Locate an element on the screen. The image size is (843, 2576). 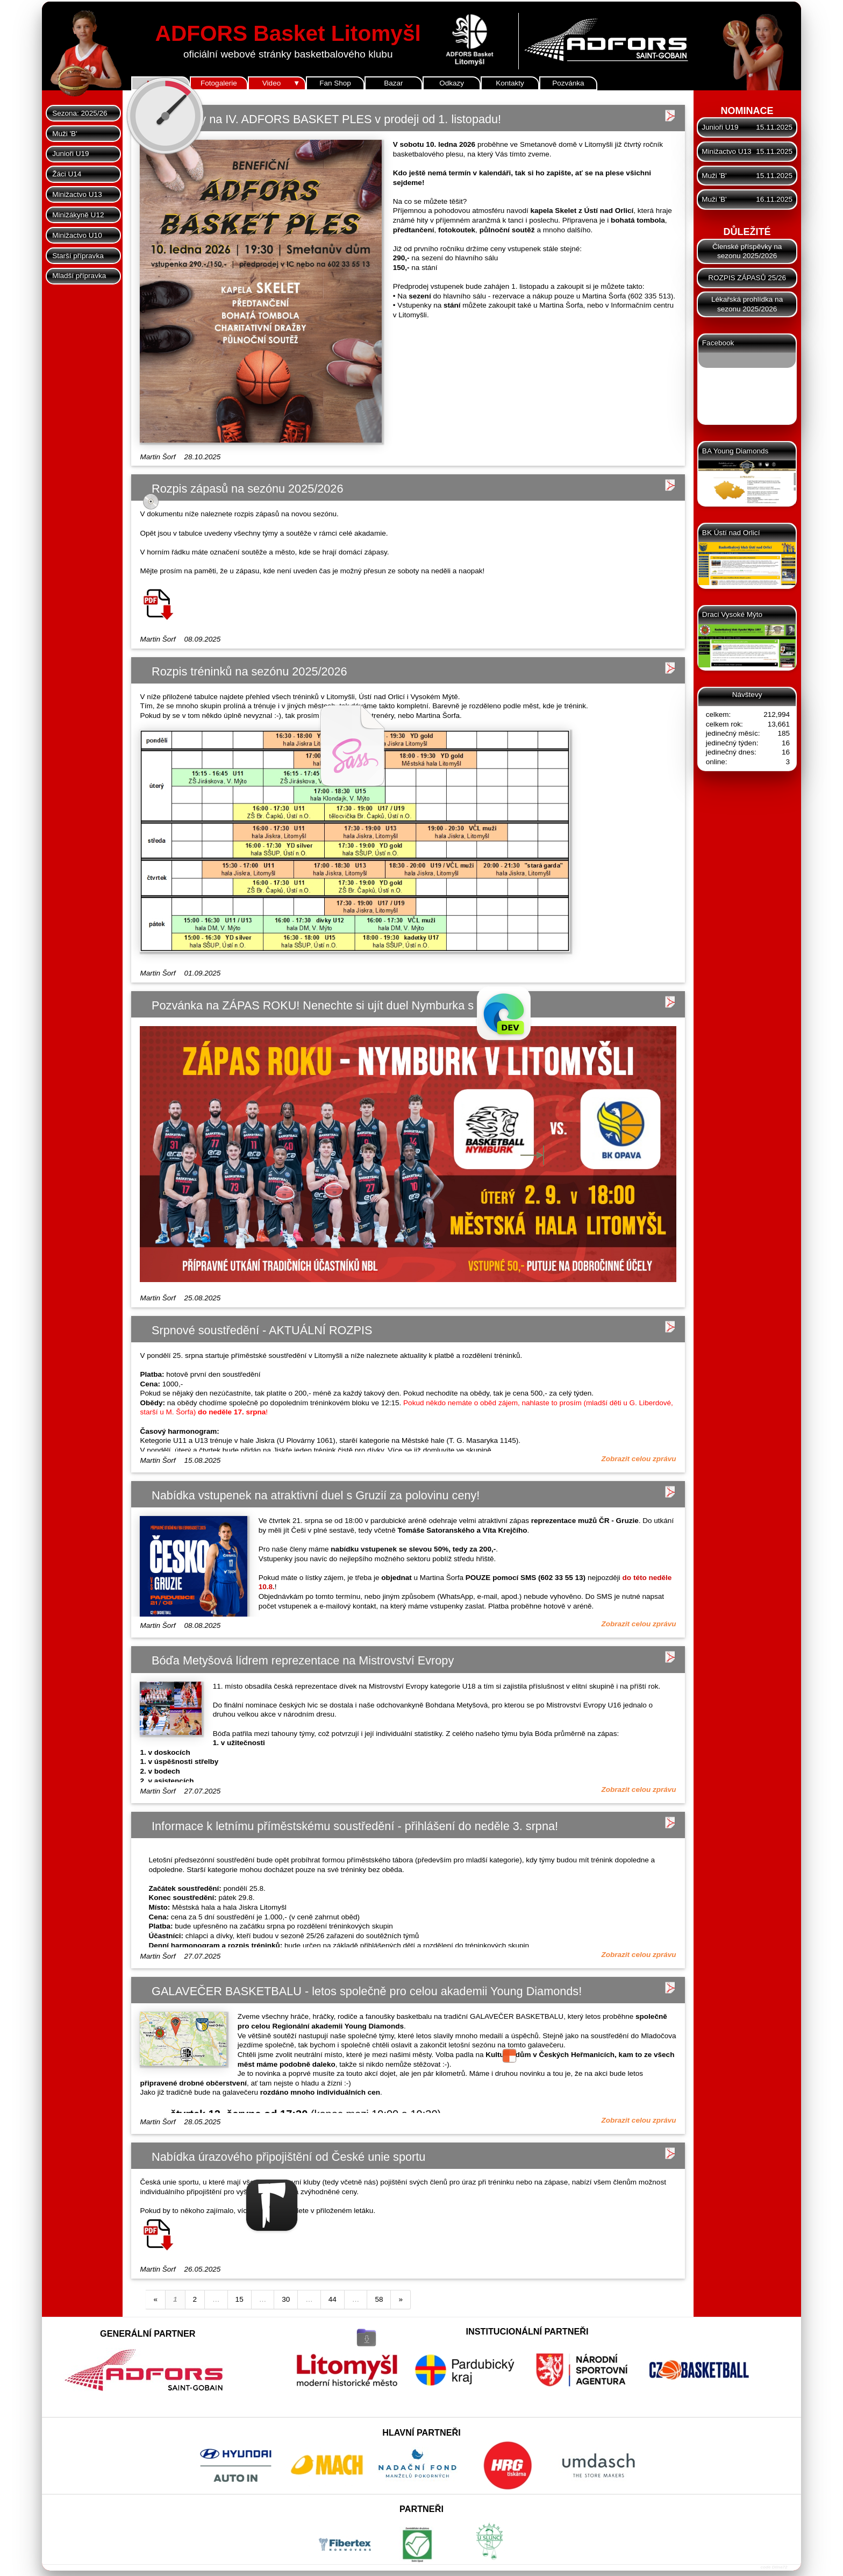
open microsoft edge dev browser is located at coordinates (504, 1013).